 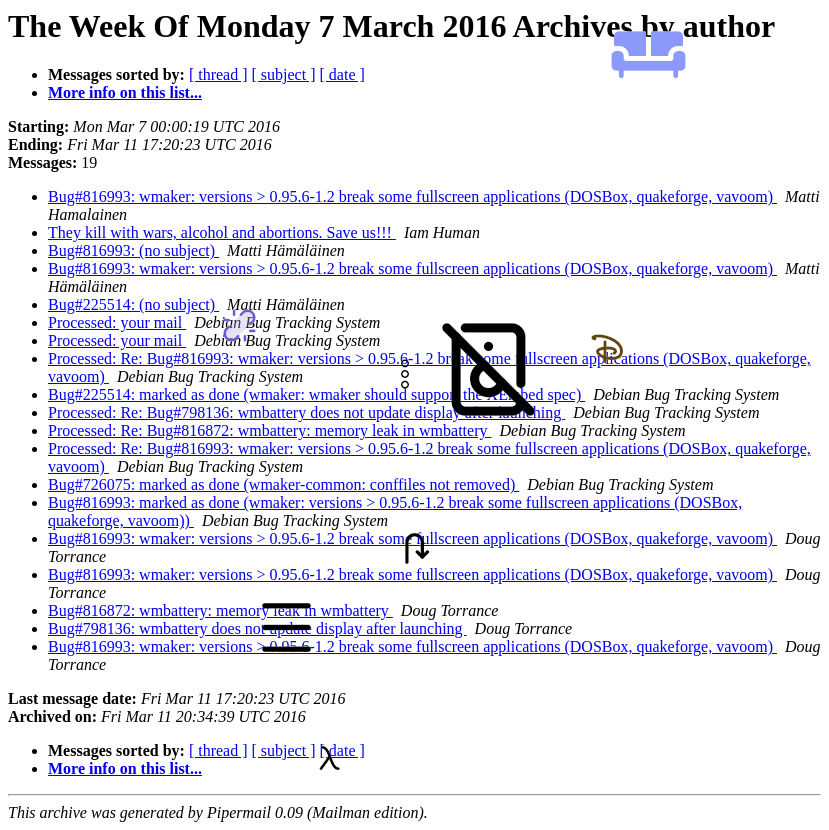 What do you see at coordinates (286, 627) in the screenshot?
I see `toggle medium density view for list items` at bounding box center [286, 627].